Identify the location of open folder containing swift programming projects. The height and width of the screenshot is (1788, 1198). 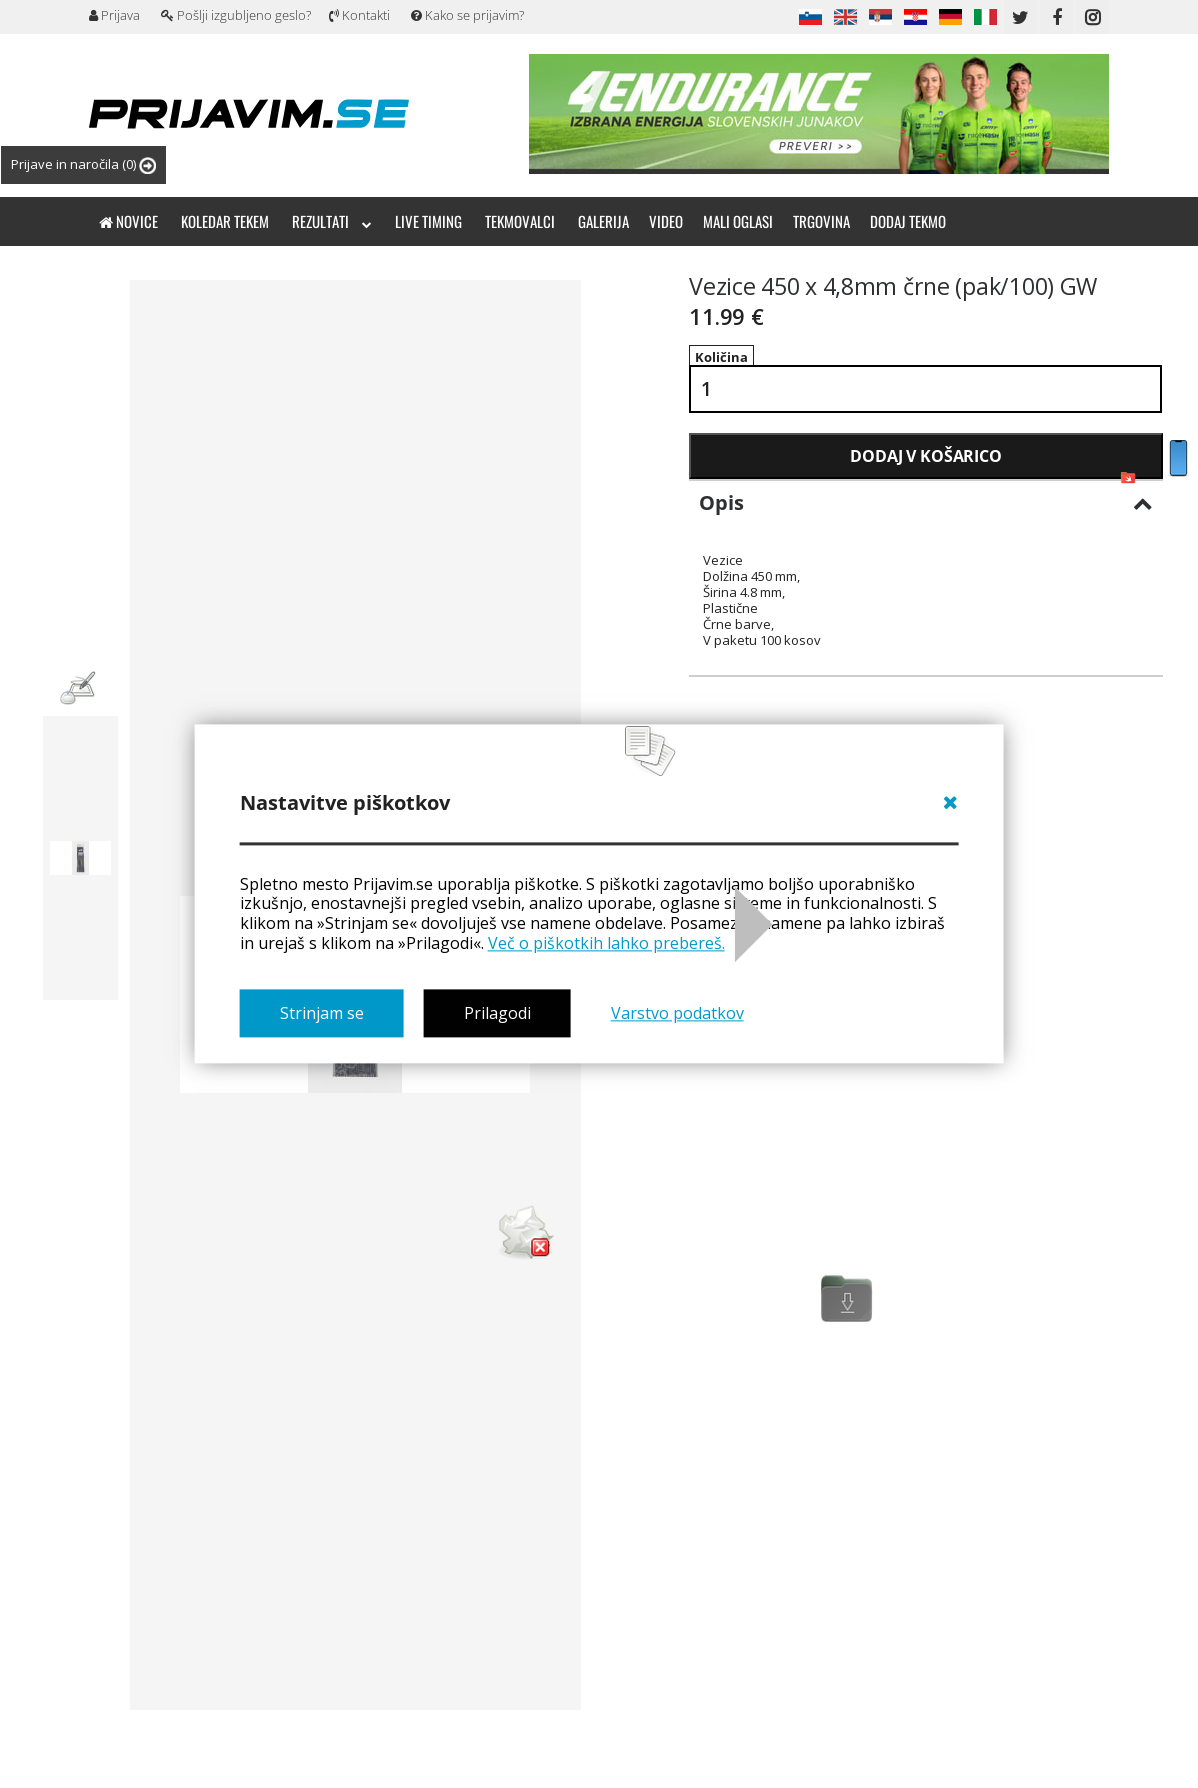
(1128, 478).